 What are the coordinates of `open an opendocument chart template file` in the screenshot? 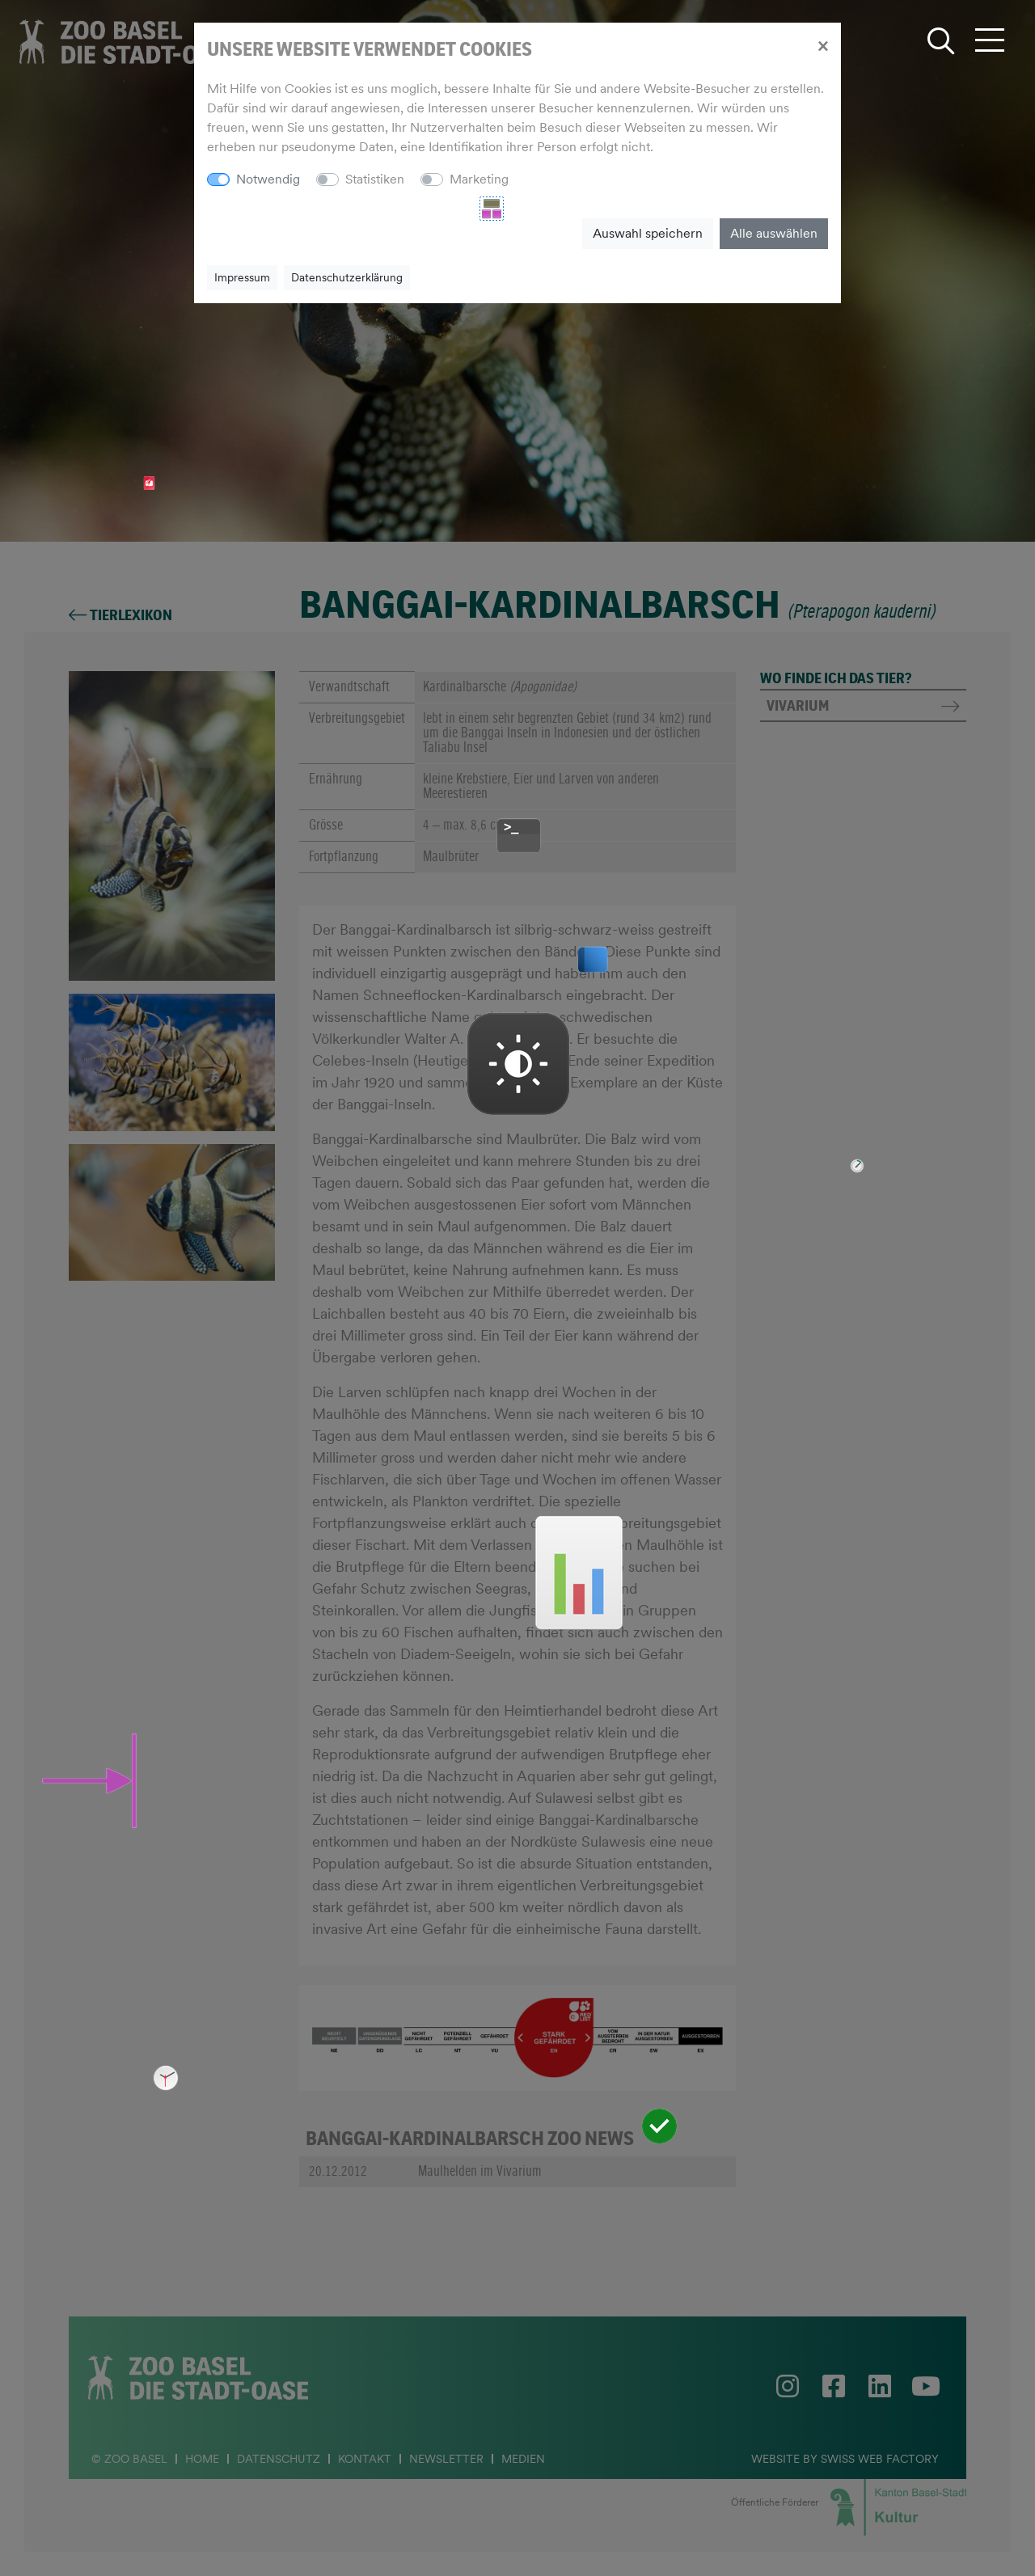 It's located at (579, 1573).